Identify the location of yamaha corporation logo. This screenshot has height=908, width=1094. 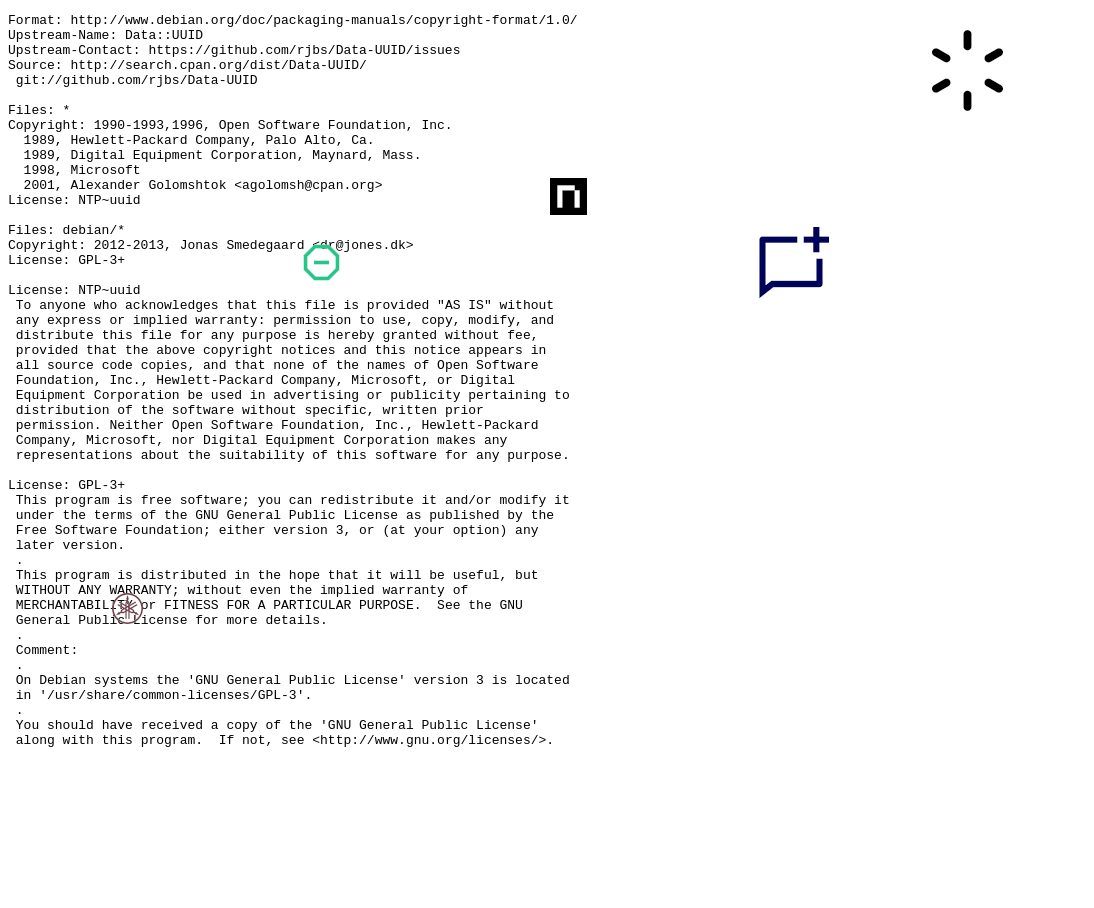
(127, 608).